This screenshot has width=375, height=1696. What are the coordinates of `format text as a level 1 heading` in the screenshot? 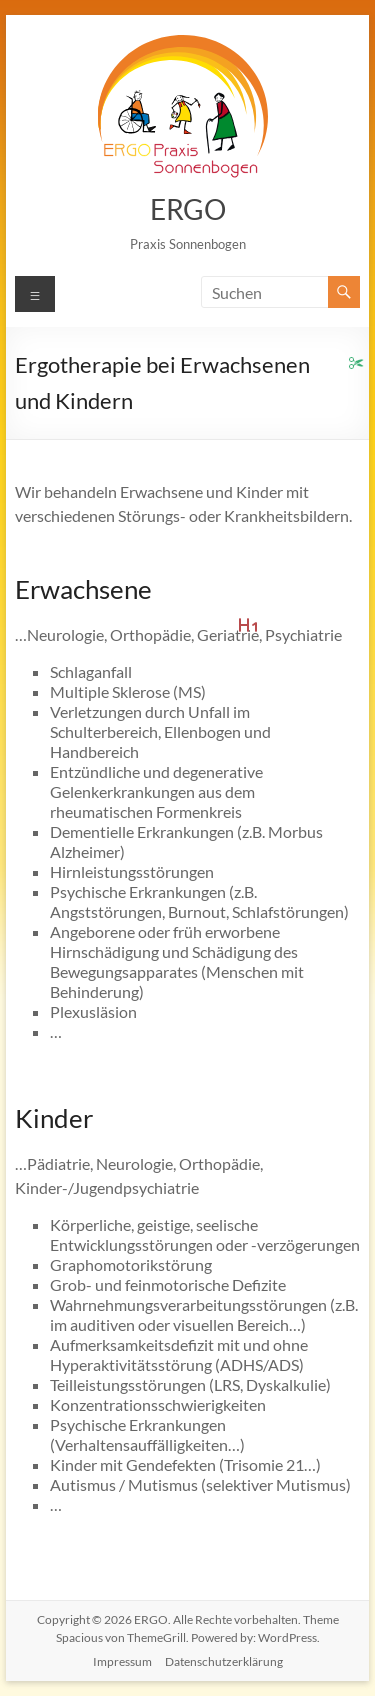 It's located at (248, 625).